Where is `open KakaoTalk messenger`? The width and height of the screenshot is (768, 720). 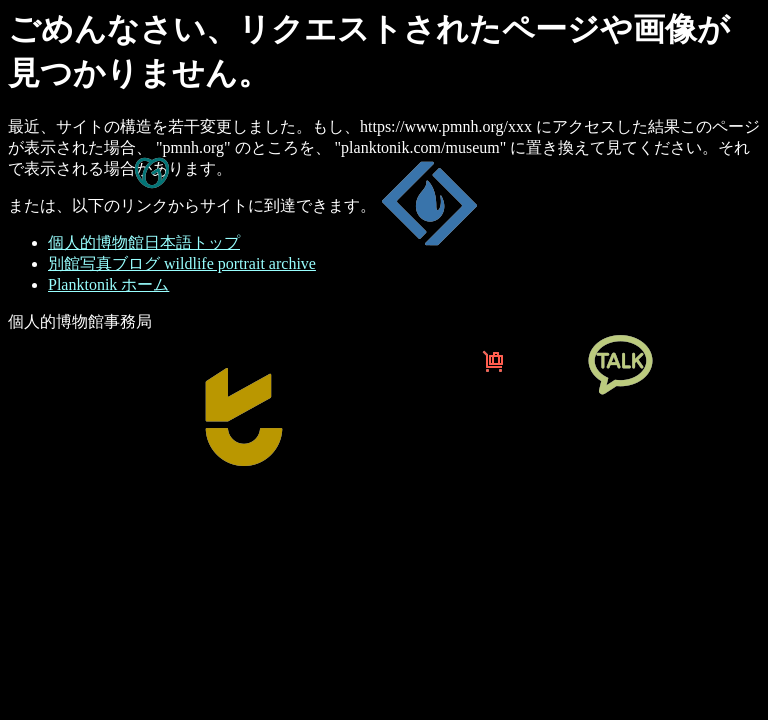
open KakaoTalk messenger is located at coordinates (620, 362).